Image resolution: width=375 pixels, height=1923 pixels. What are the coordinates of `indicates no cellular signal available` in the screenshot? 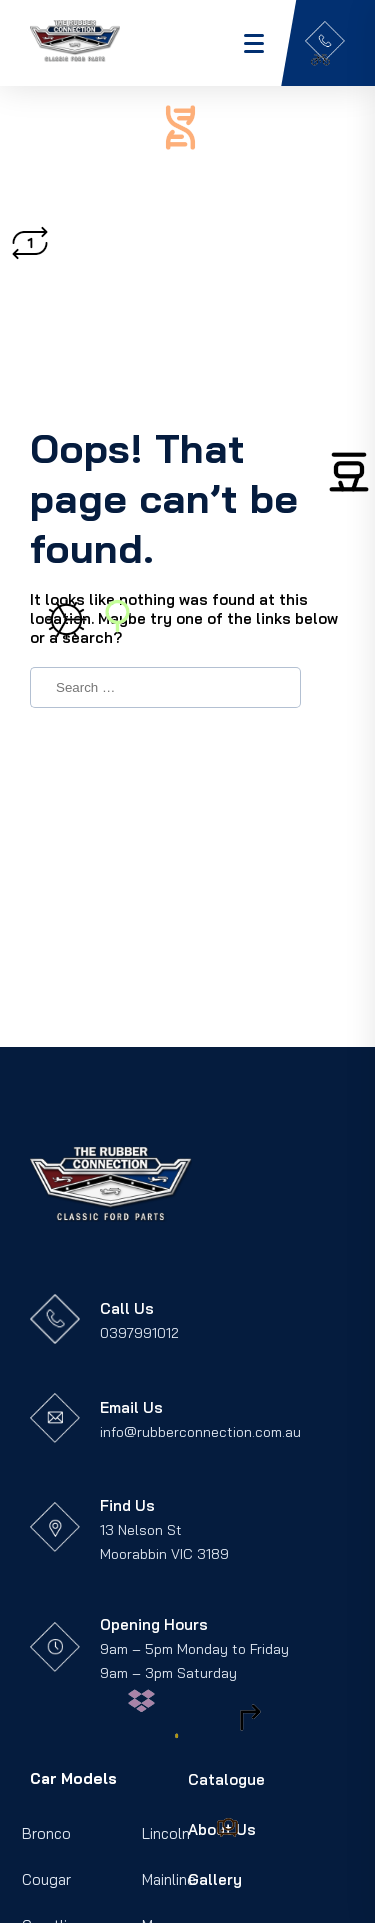 It's located at (196, 1721).